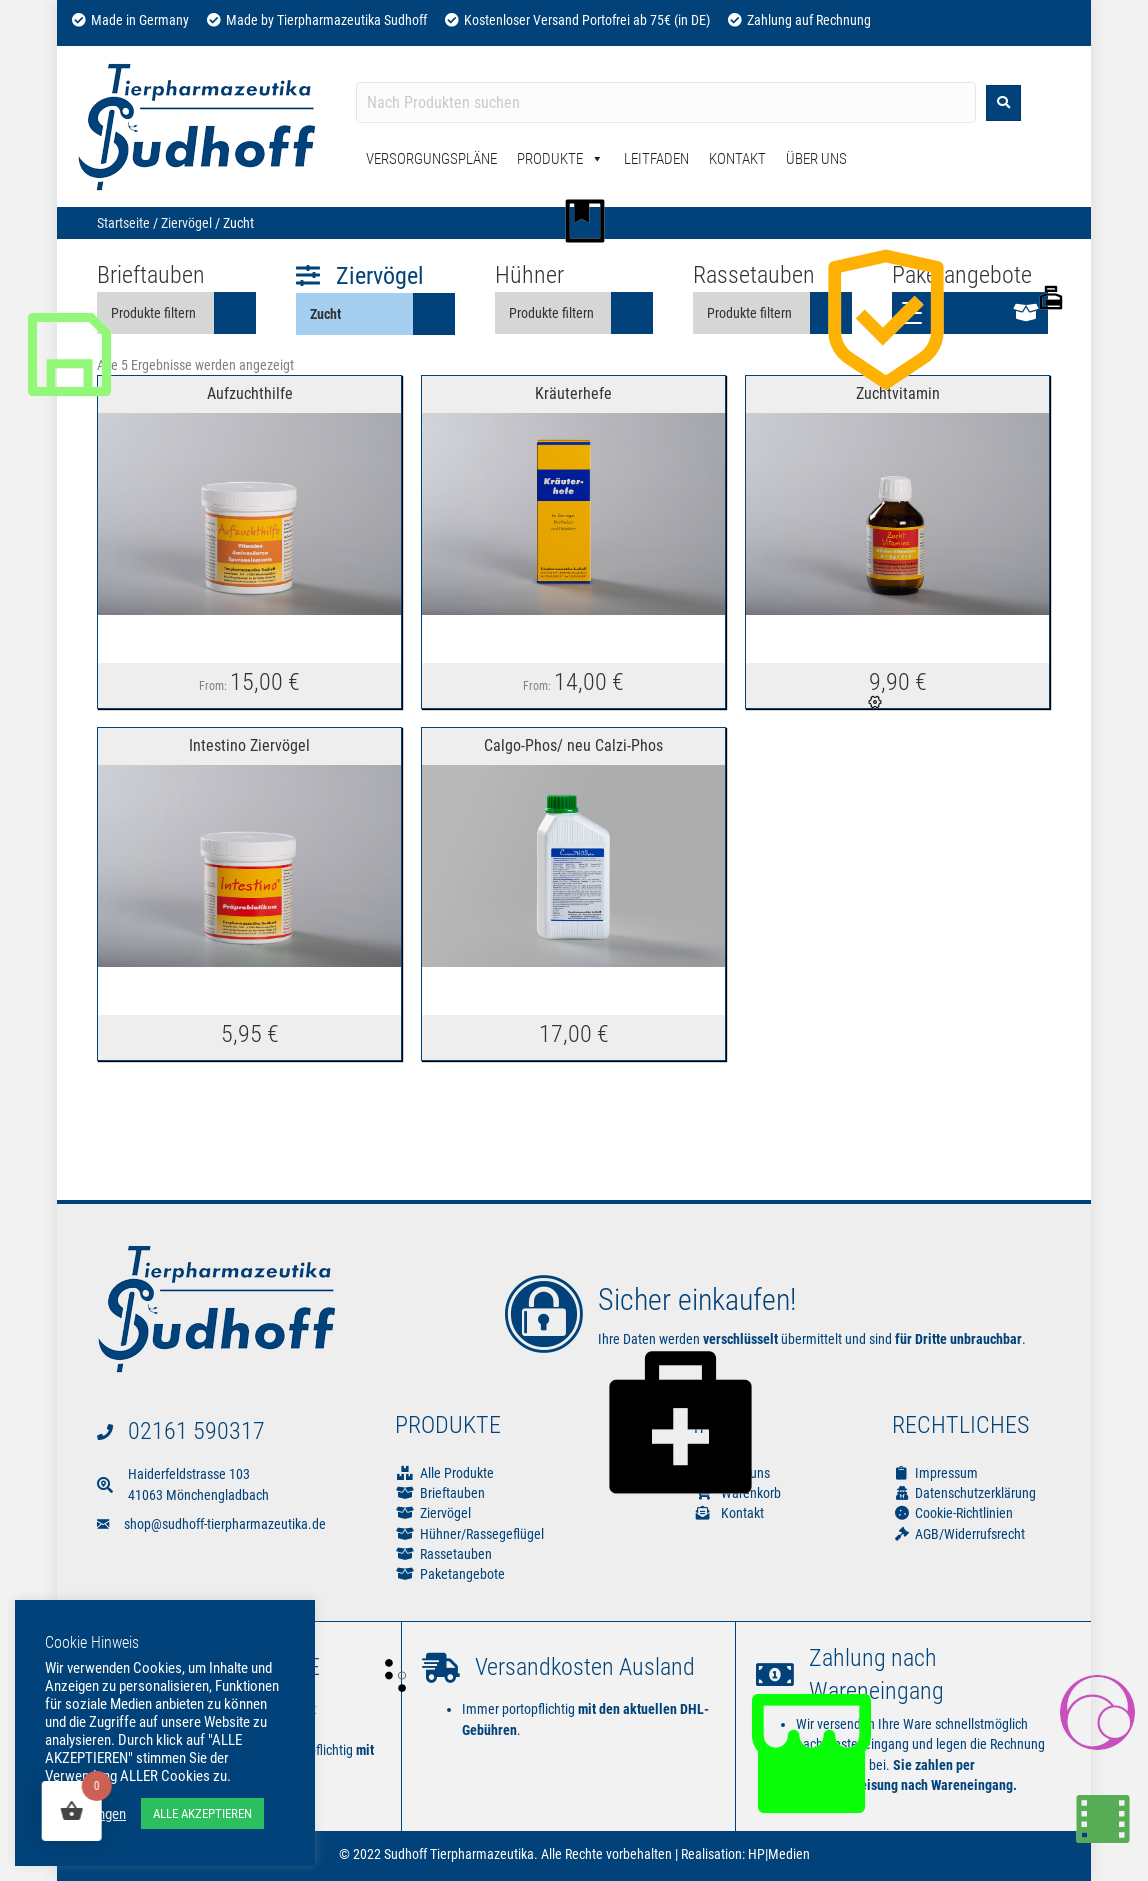 The image size is (1148, 1881). What do you see at coordinates (886, 320) in the screenshot?
I see `indicates verified security or protection status` at bounding box center [886, 320].